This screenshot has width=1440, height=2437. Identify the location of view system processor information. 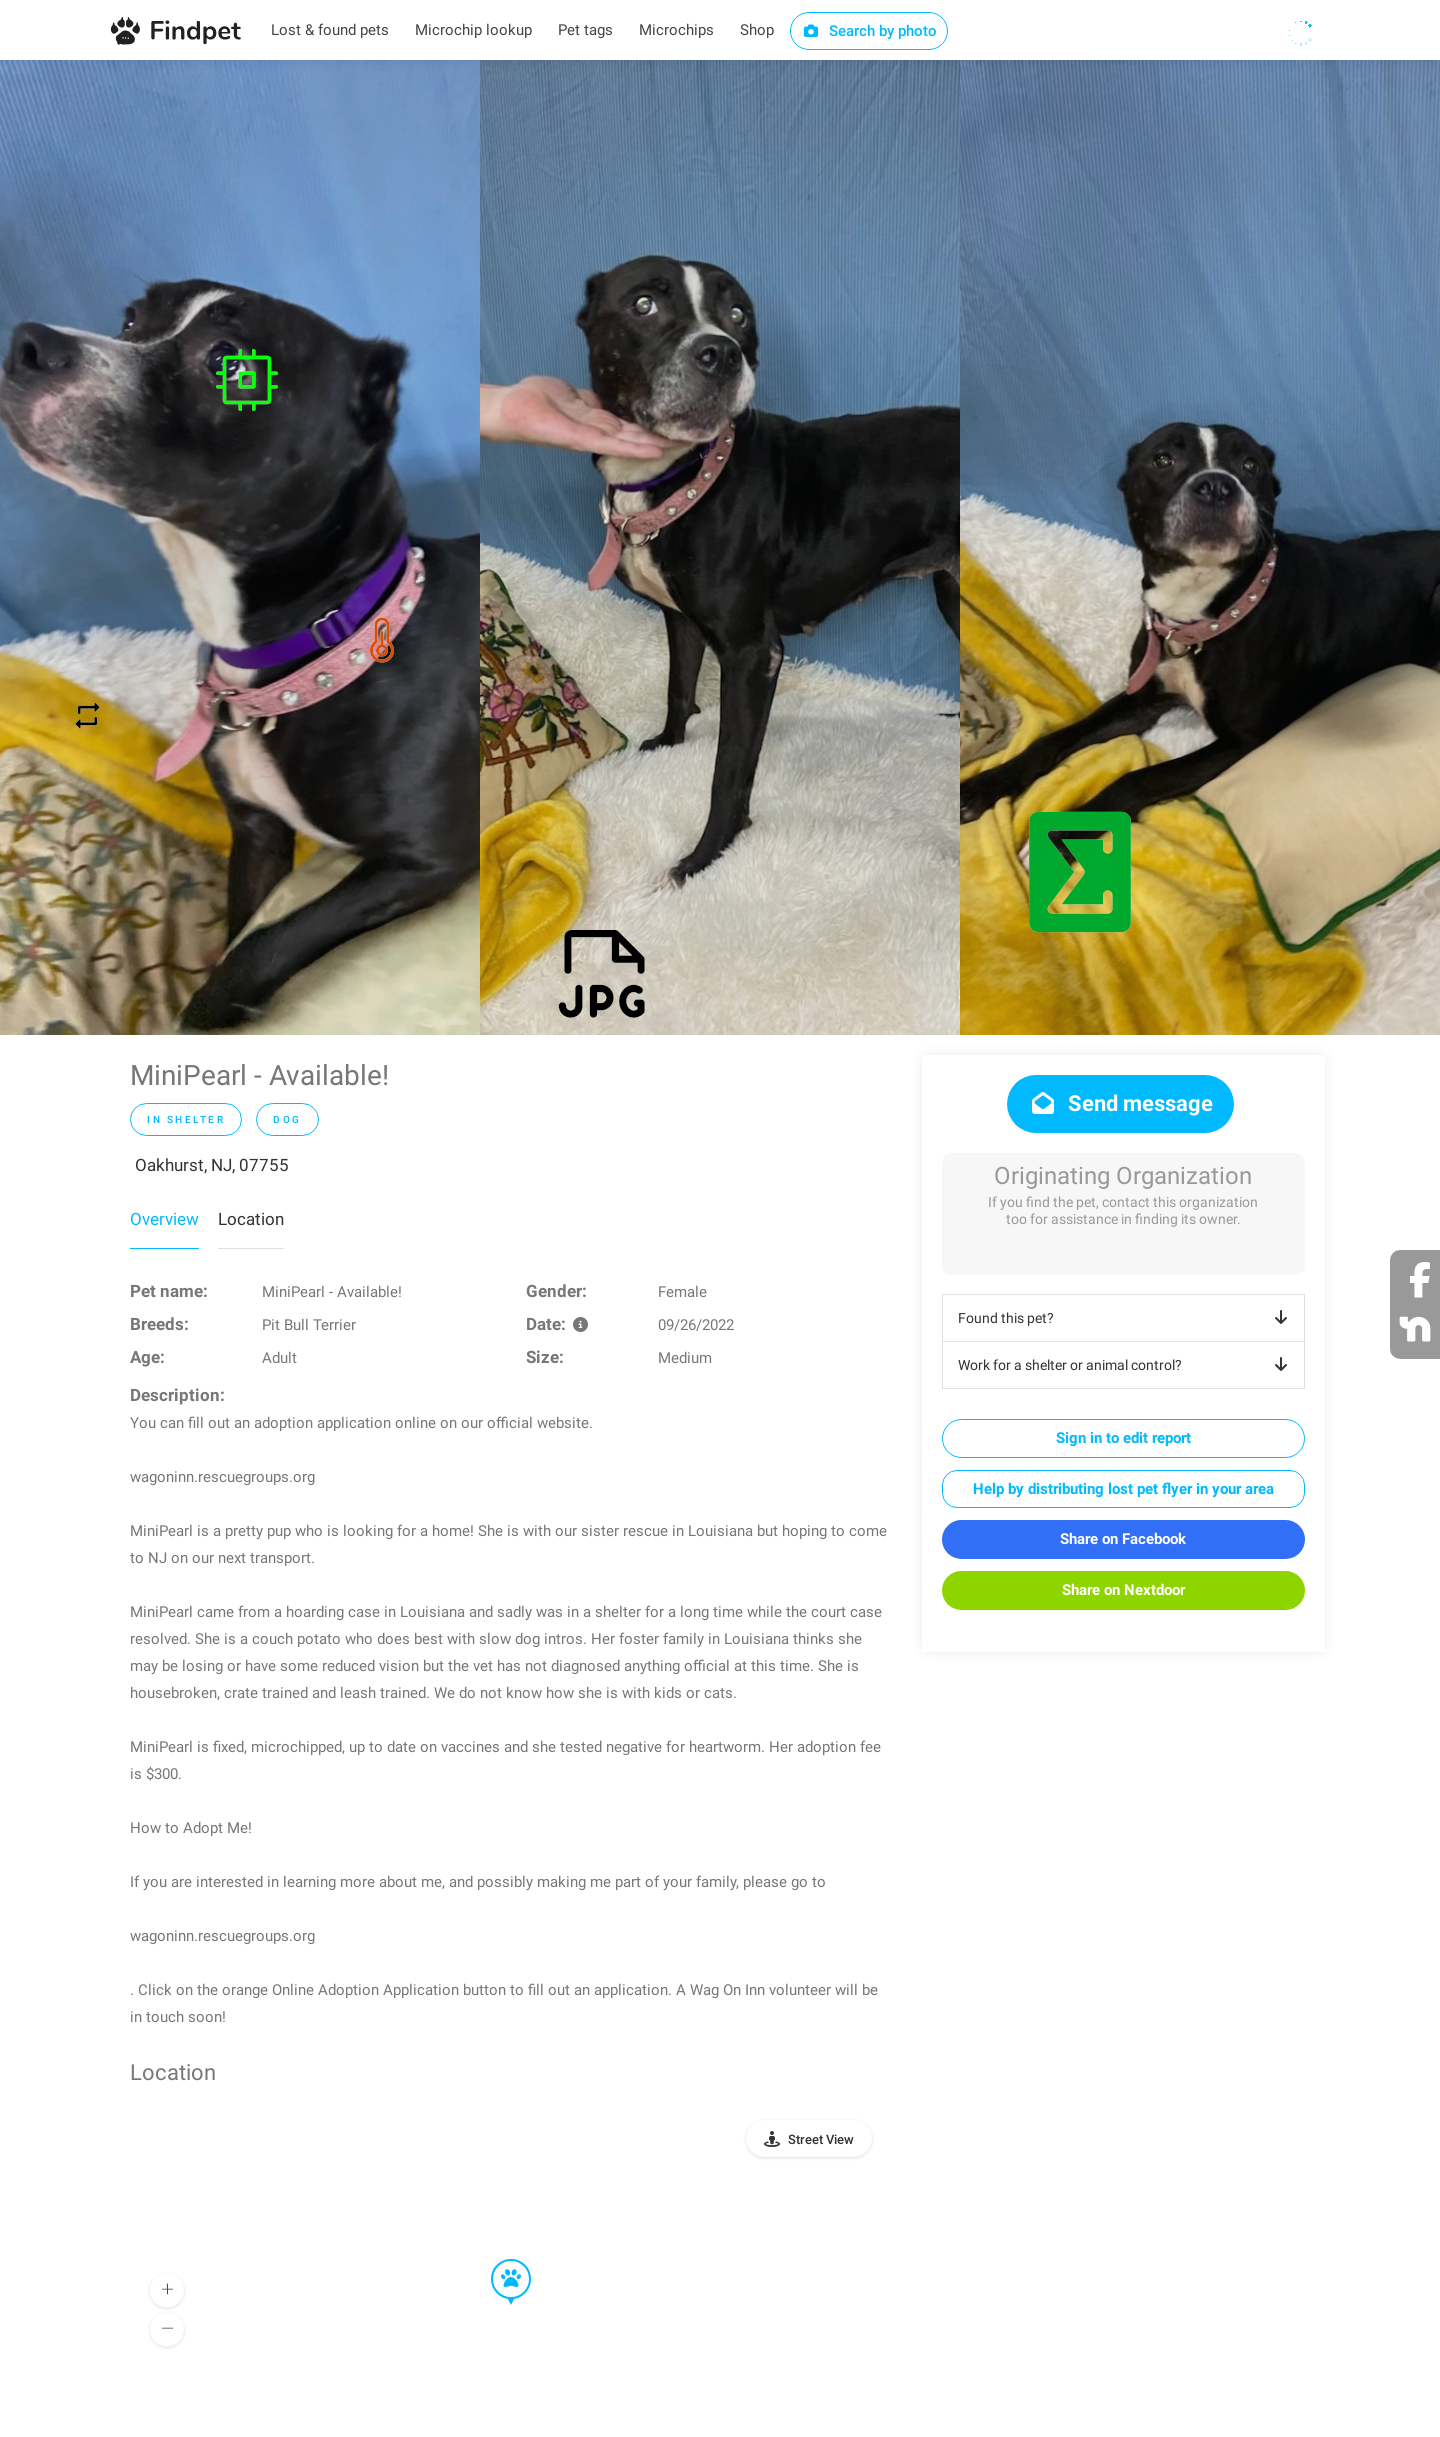
(247, 380).